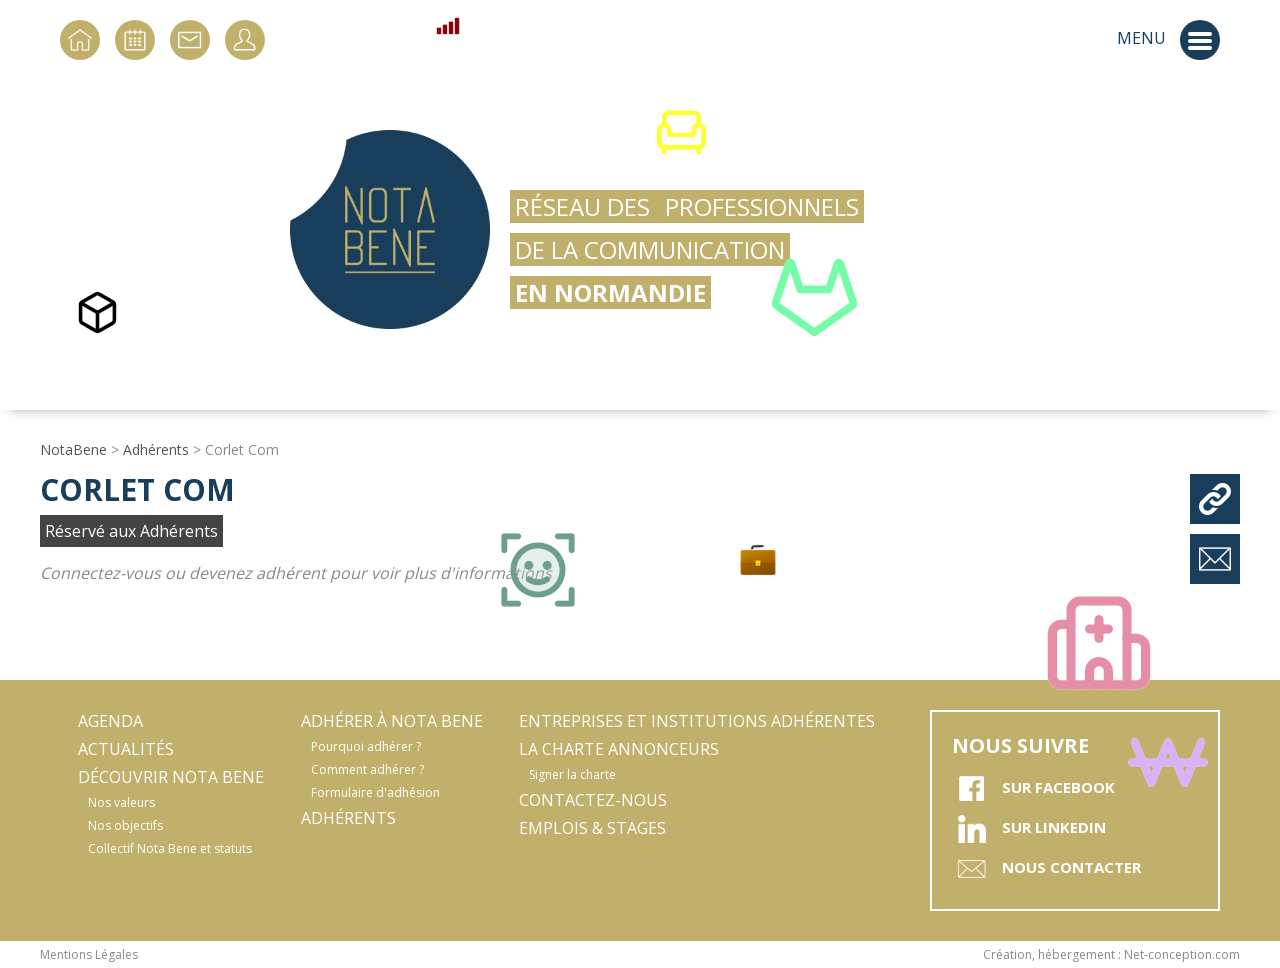  I want to click on indicates south korean won currency, so click(1168, 760).